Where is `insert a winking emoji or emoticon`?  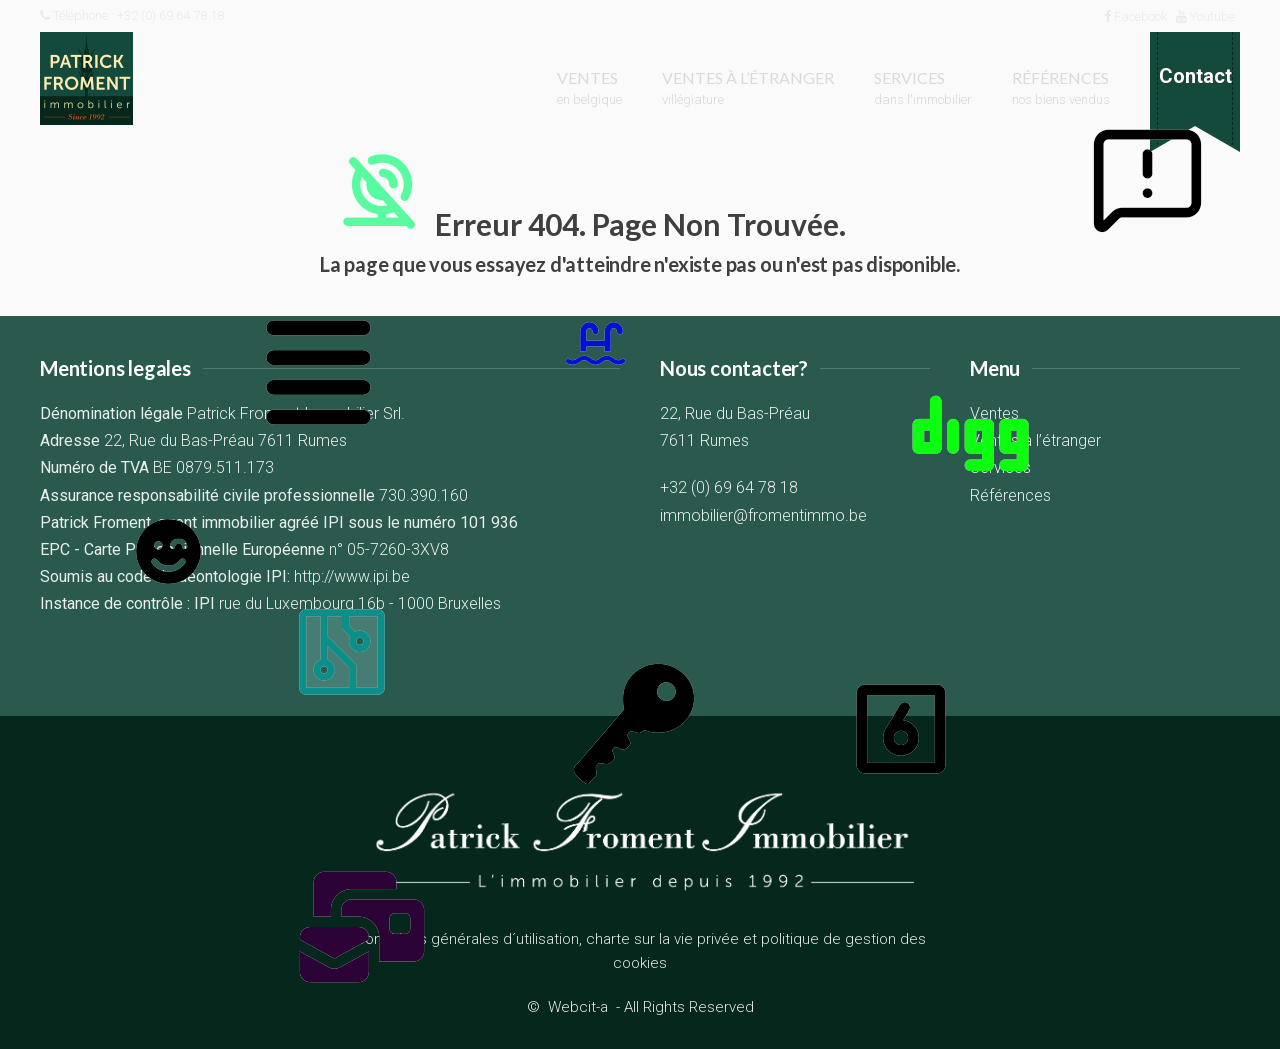 insert a winking emoji or emoticon is located at coordinates (168, 551).